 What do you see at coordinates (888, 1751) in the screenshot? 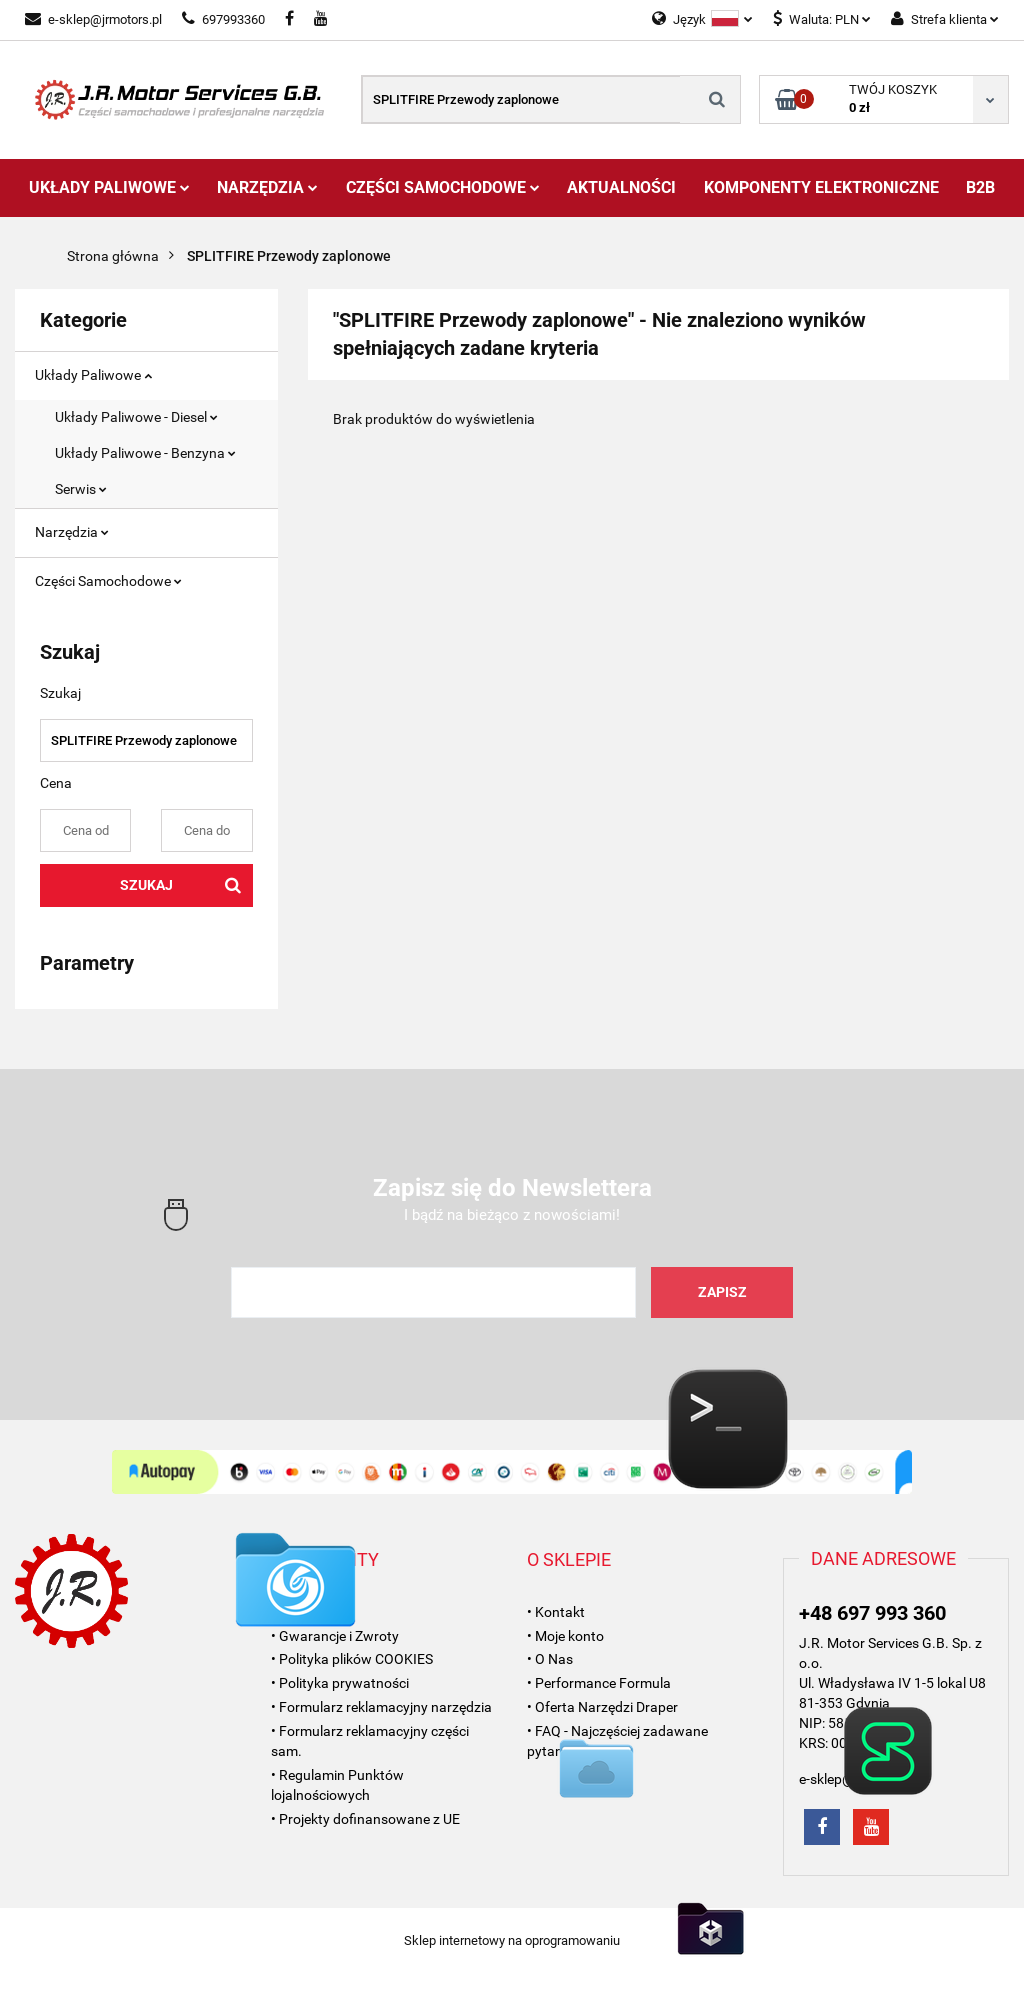
I see `open session private messenger app` at bounding box center [888, 1751].